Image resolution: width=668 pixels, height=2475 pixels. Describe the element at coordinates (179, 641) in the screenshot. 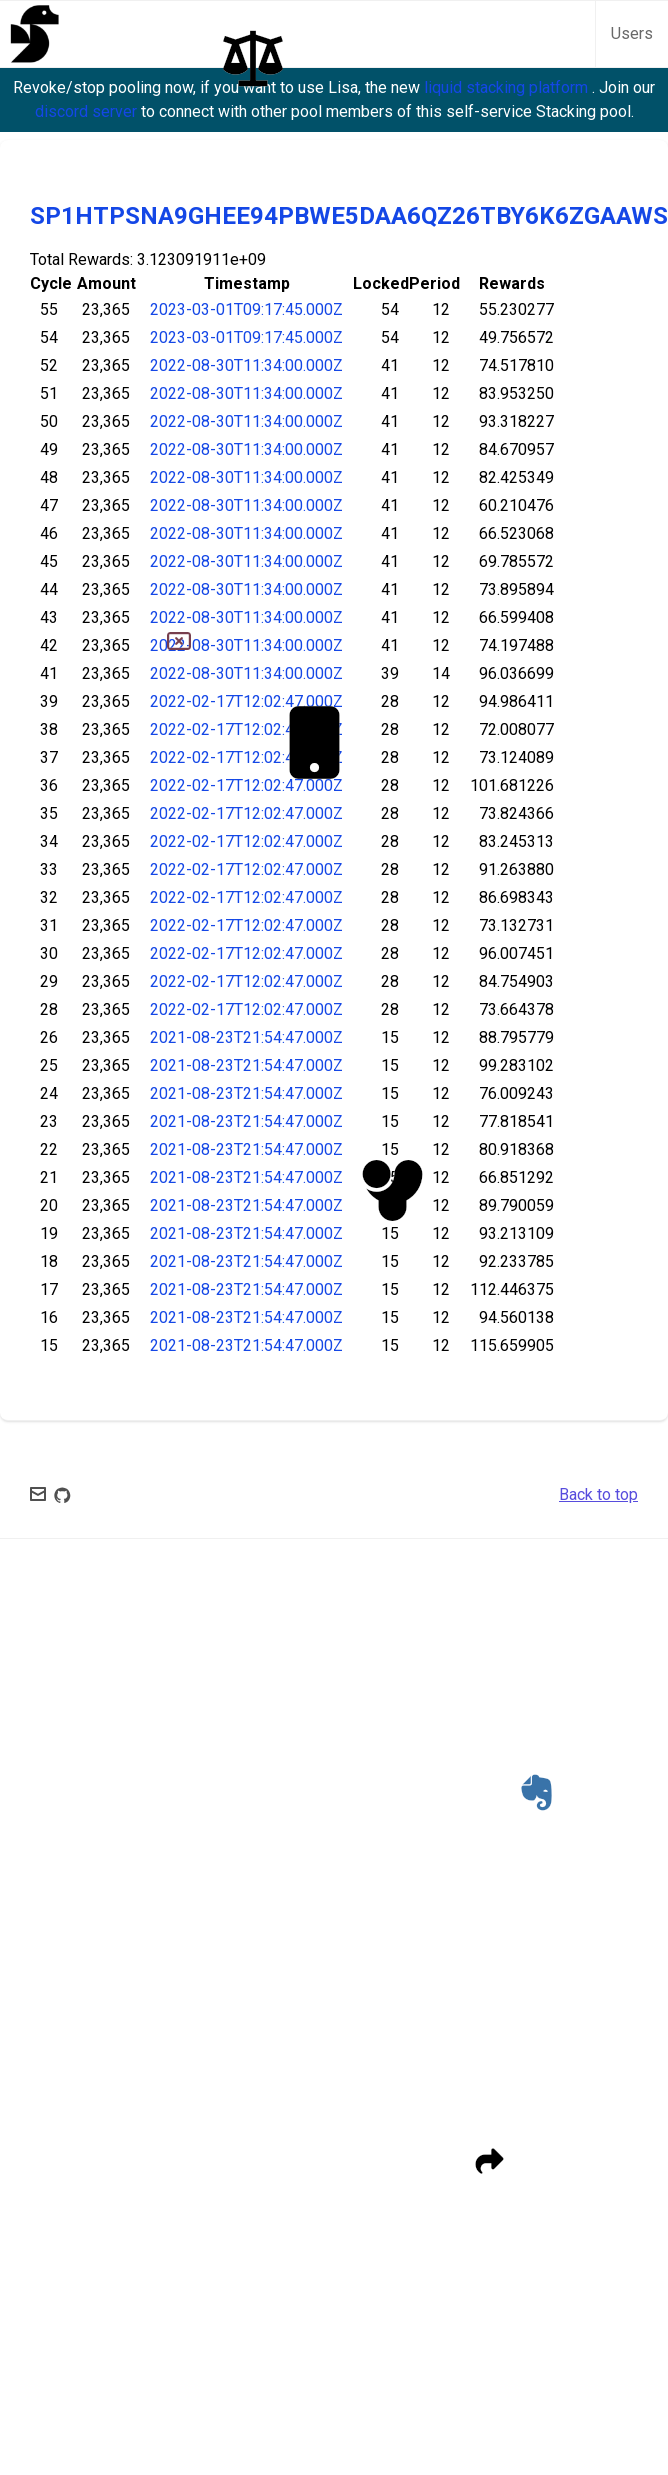

I see `close or dismiss a window` at that location.